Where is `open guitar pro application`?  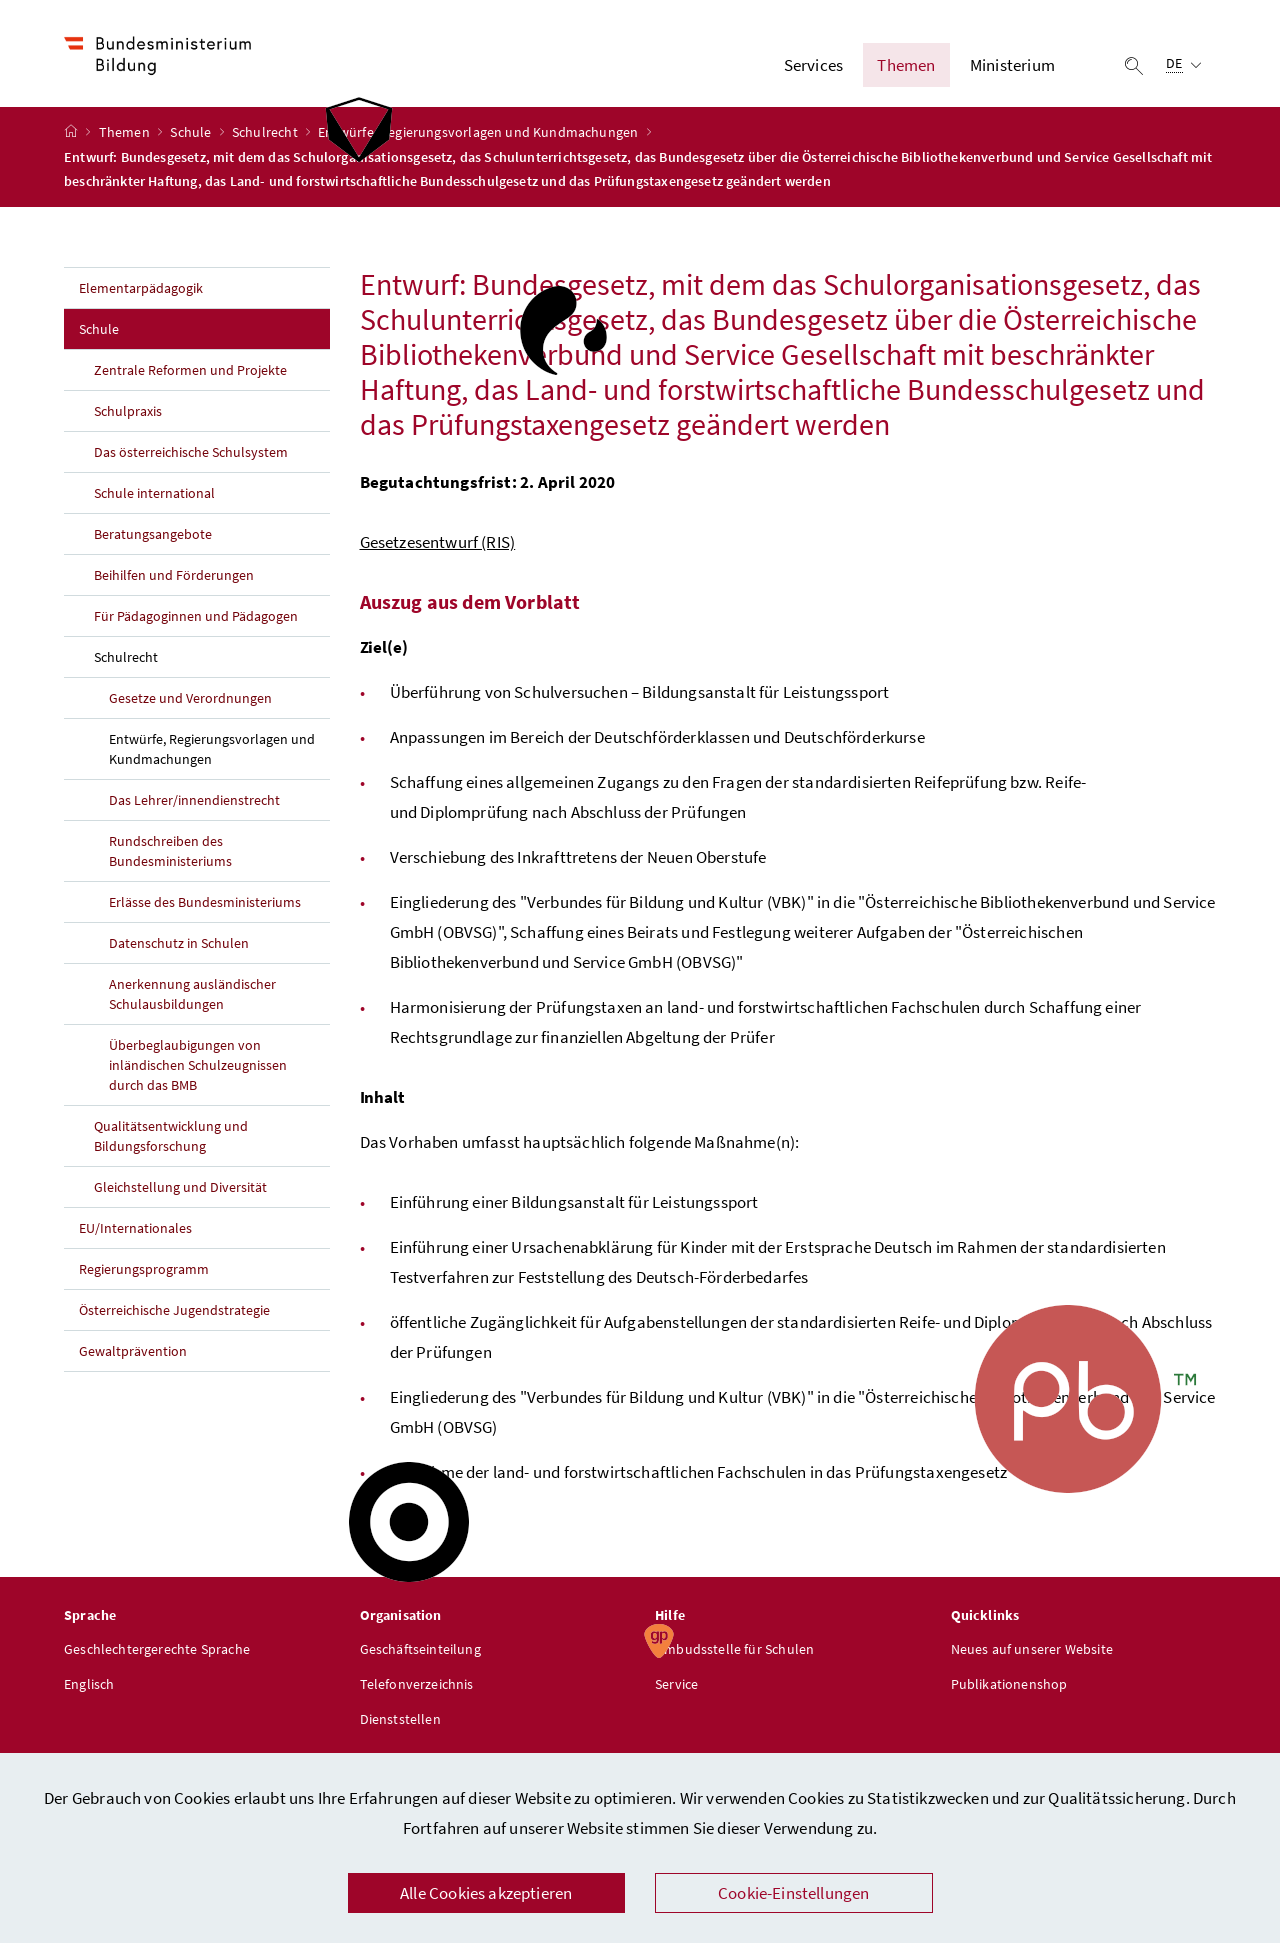
open guitar pro application is located at coordinates (659, 1641).